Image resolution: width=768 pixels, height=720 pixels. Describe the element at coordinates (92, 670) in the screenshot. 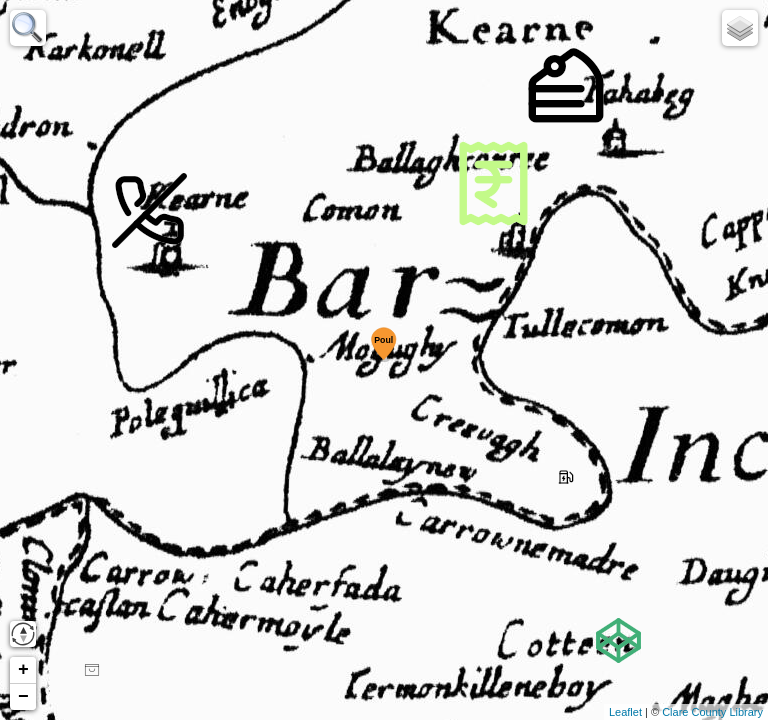

I see `view your shopping bag` at that location.